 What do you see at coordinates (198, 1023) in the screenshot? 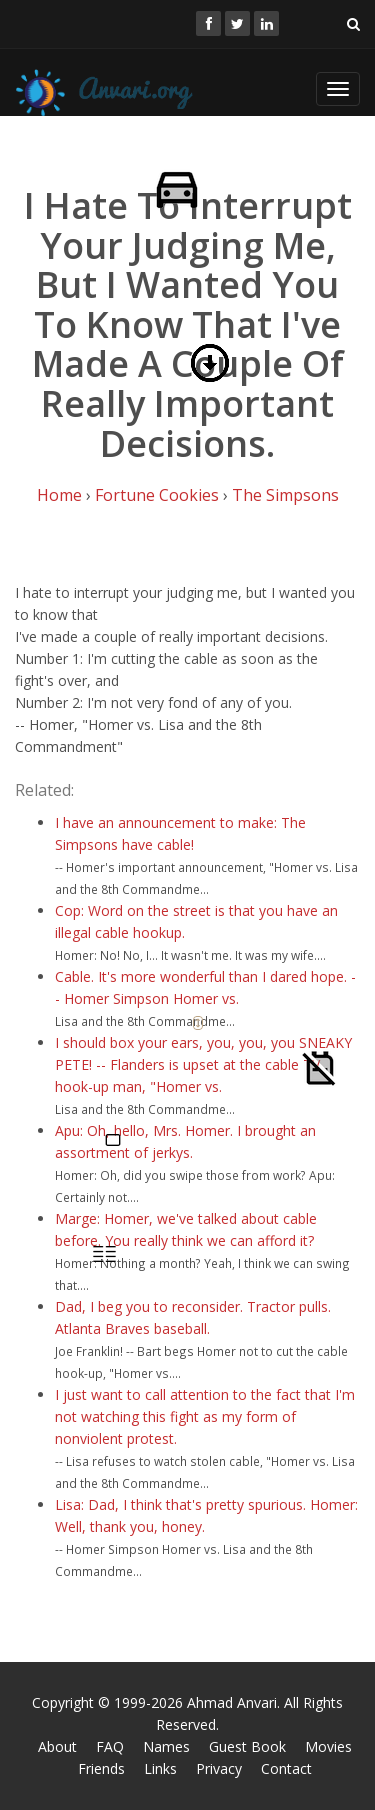
I see `scroll up and down on the page` at bounding box center [198, 1023].